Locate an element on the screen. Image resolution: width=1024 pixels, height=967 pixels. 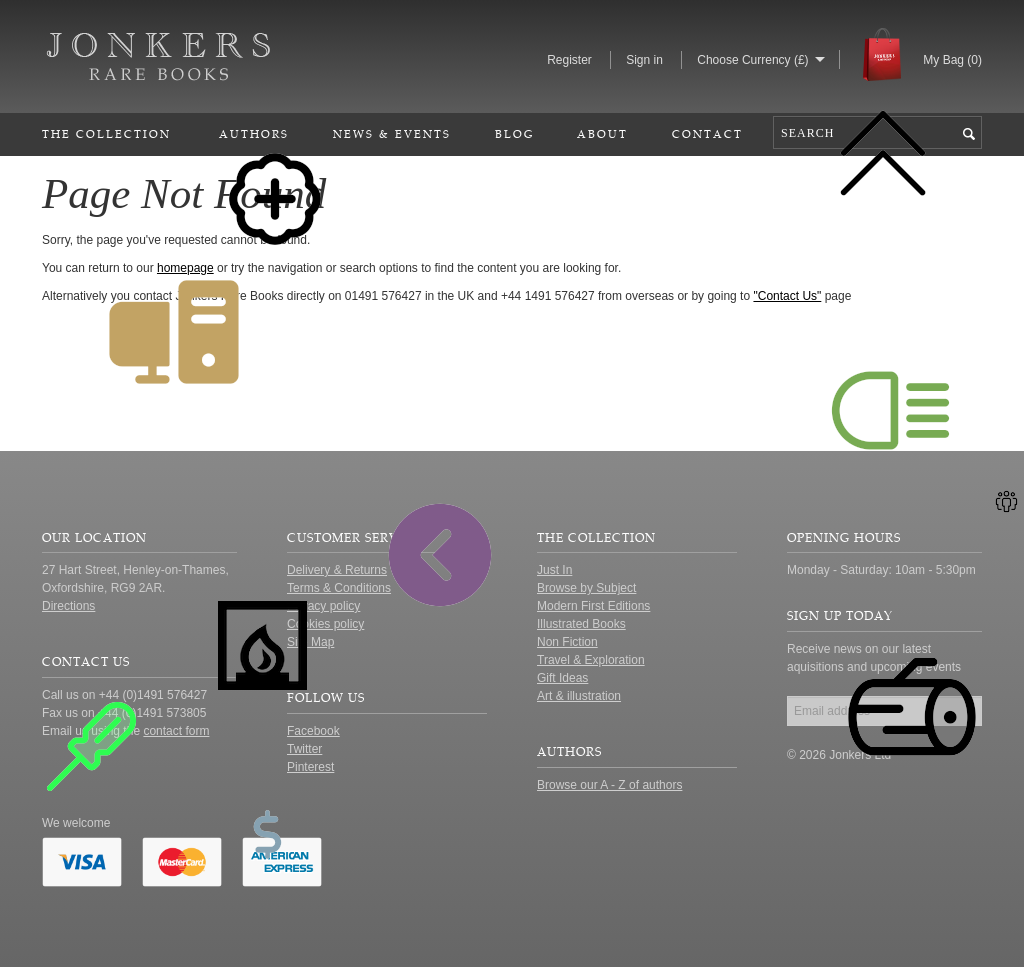
scroll to top of page is located at coordinates (883, 157).